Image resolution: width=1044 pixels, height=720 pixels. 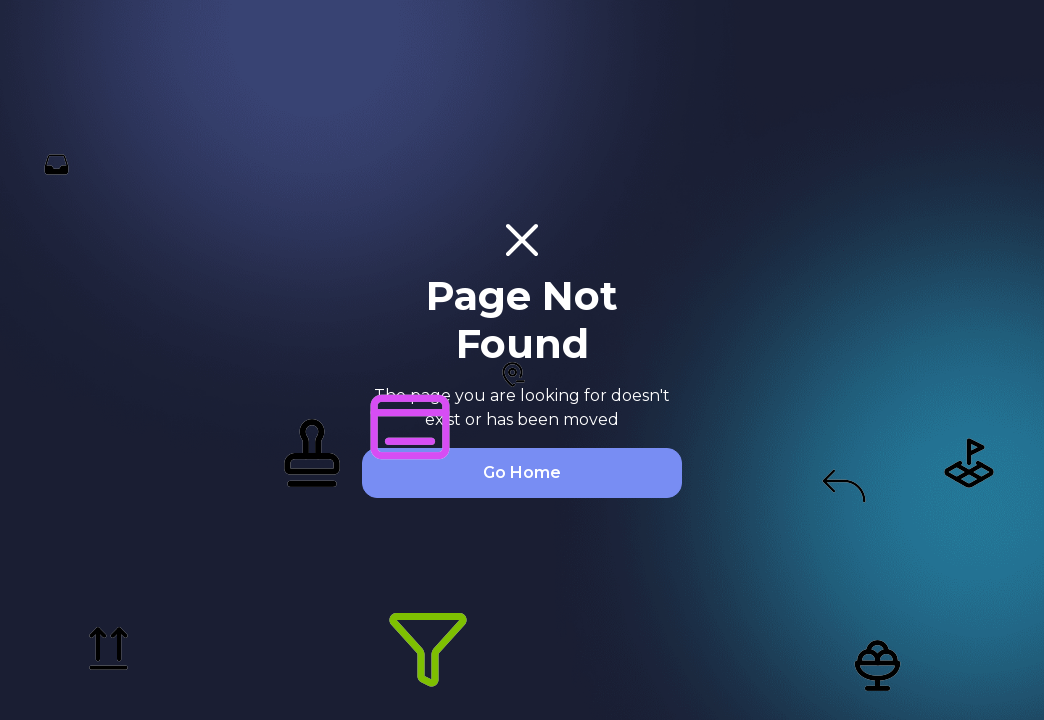 What do you see at coordinates (410, 427) in the screenshot?
I see `access the dock or taskbar` at bounding box center [410, 427].